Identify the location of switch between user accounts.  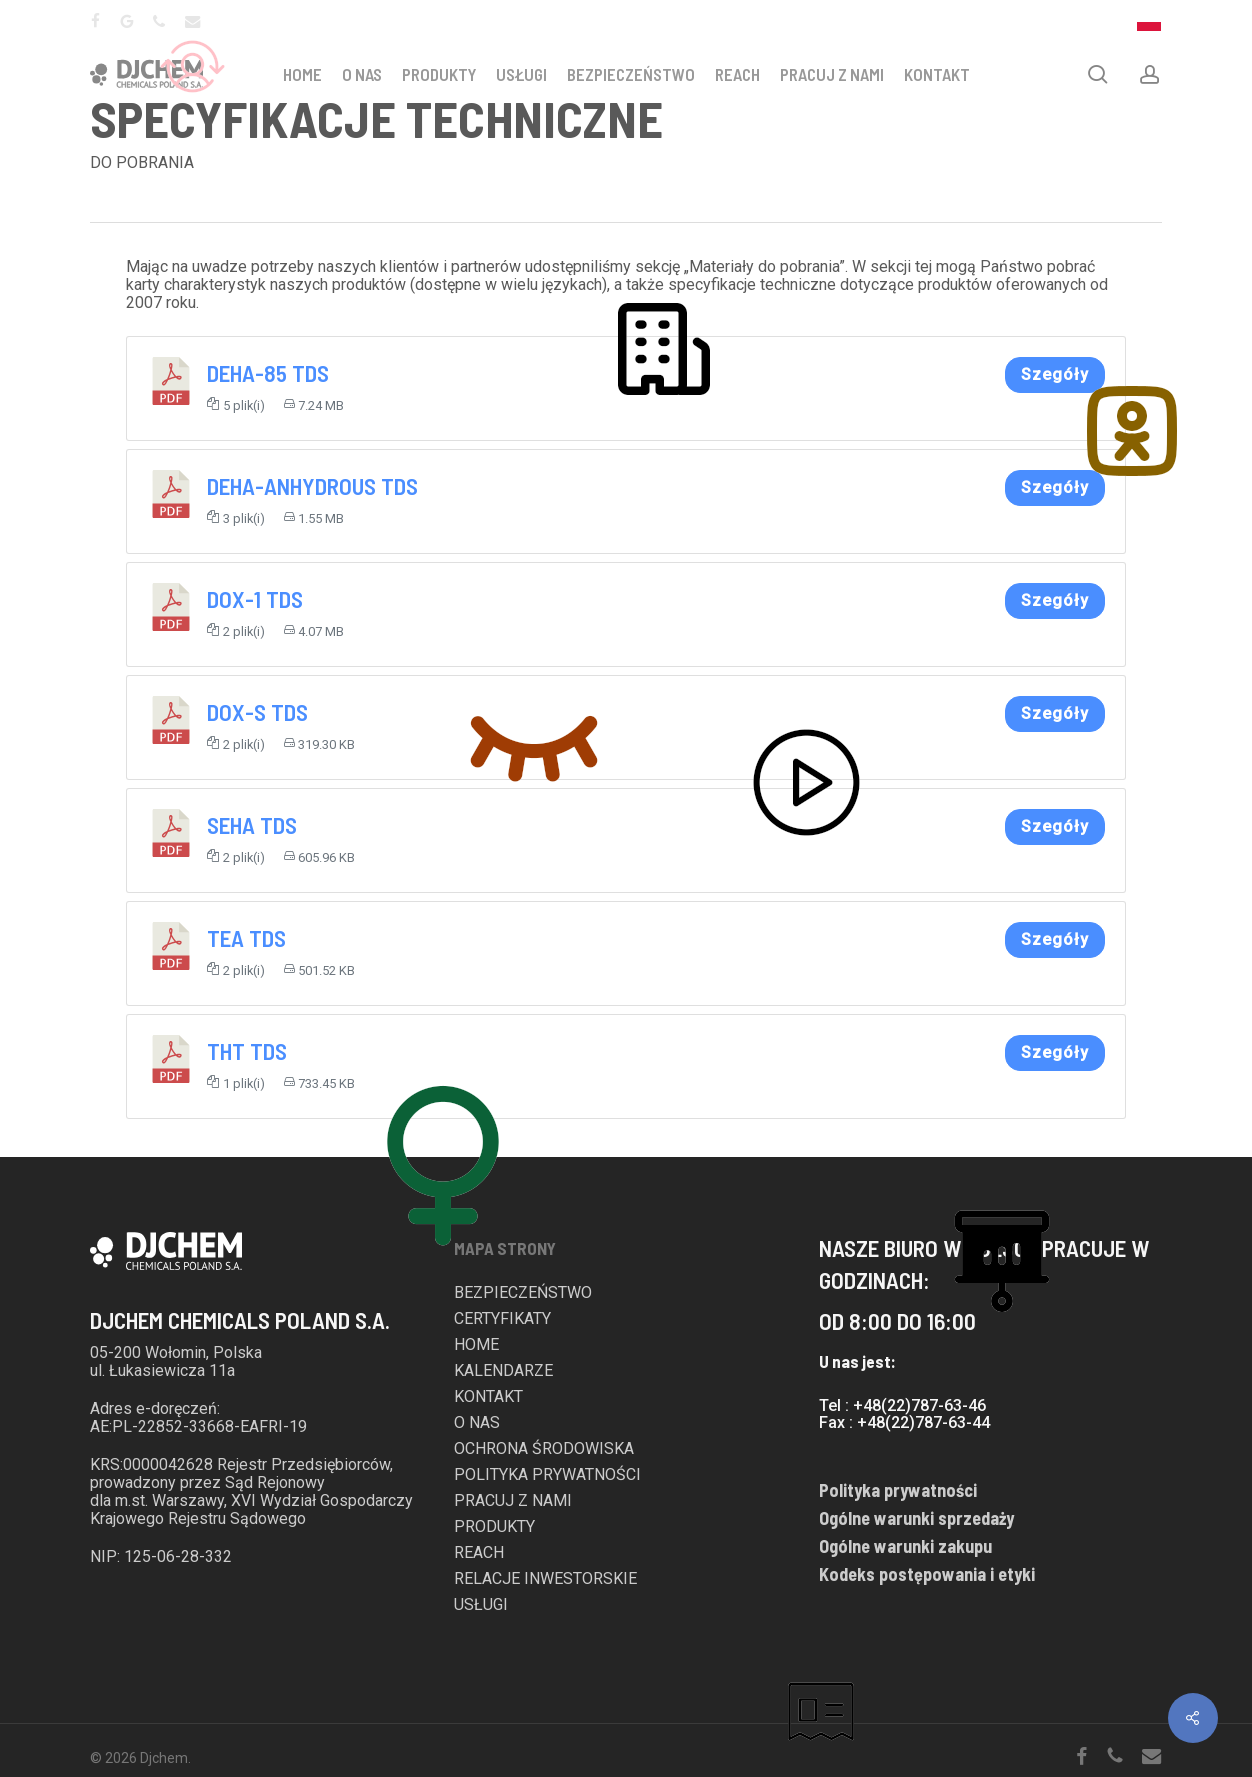
(192, 66).